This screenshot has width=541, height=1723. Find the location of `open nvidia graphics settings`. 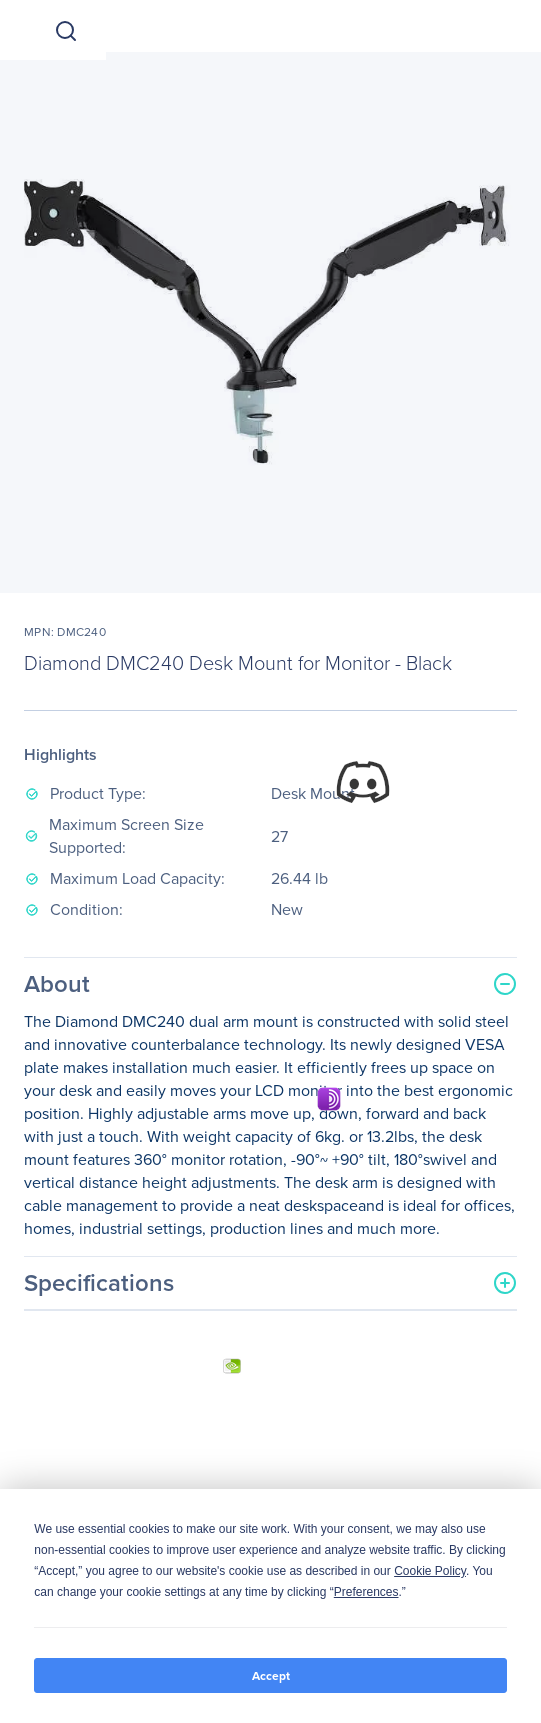

open nvidia graphics settings is located at coordinates (232, 1366).